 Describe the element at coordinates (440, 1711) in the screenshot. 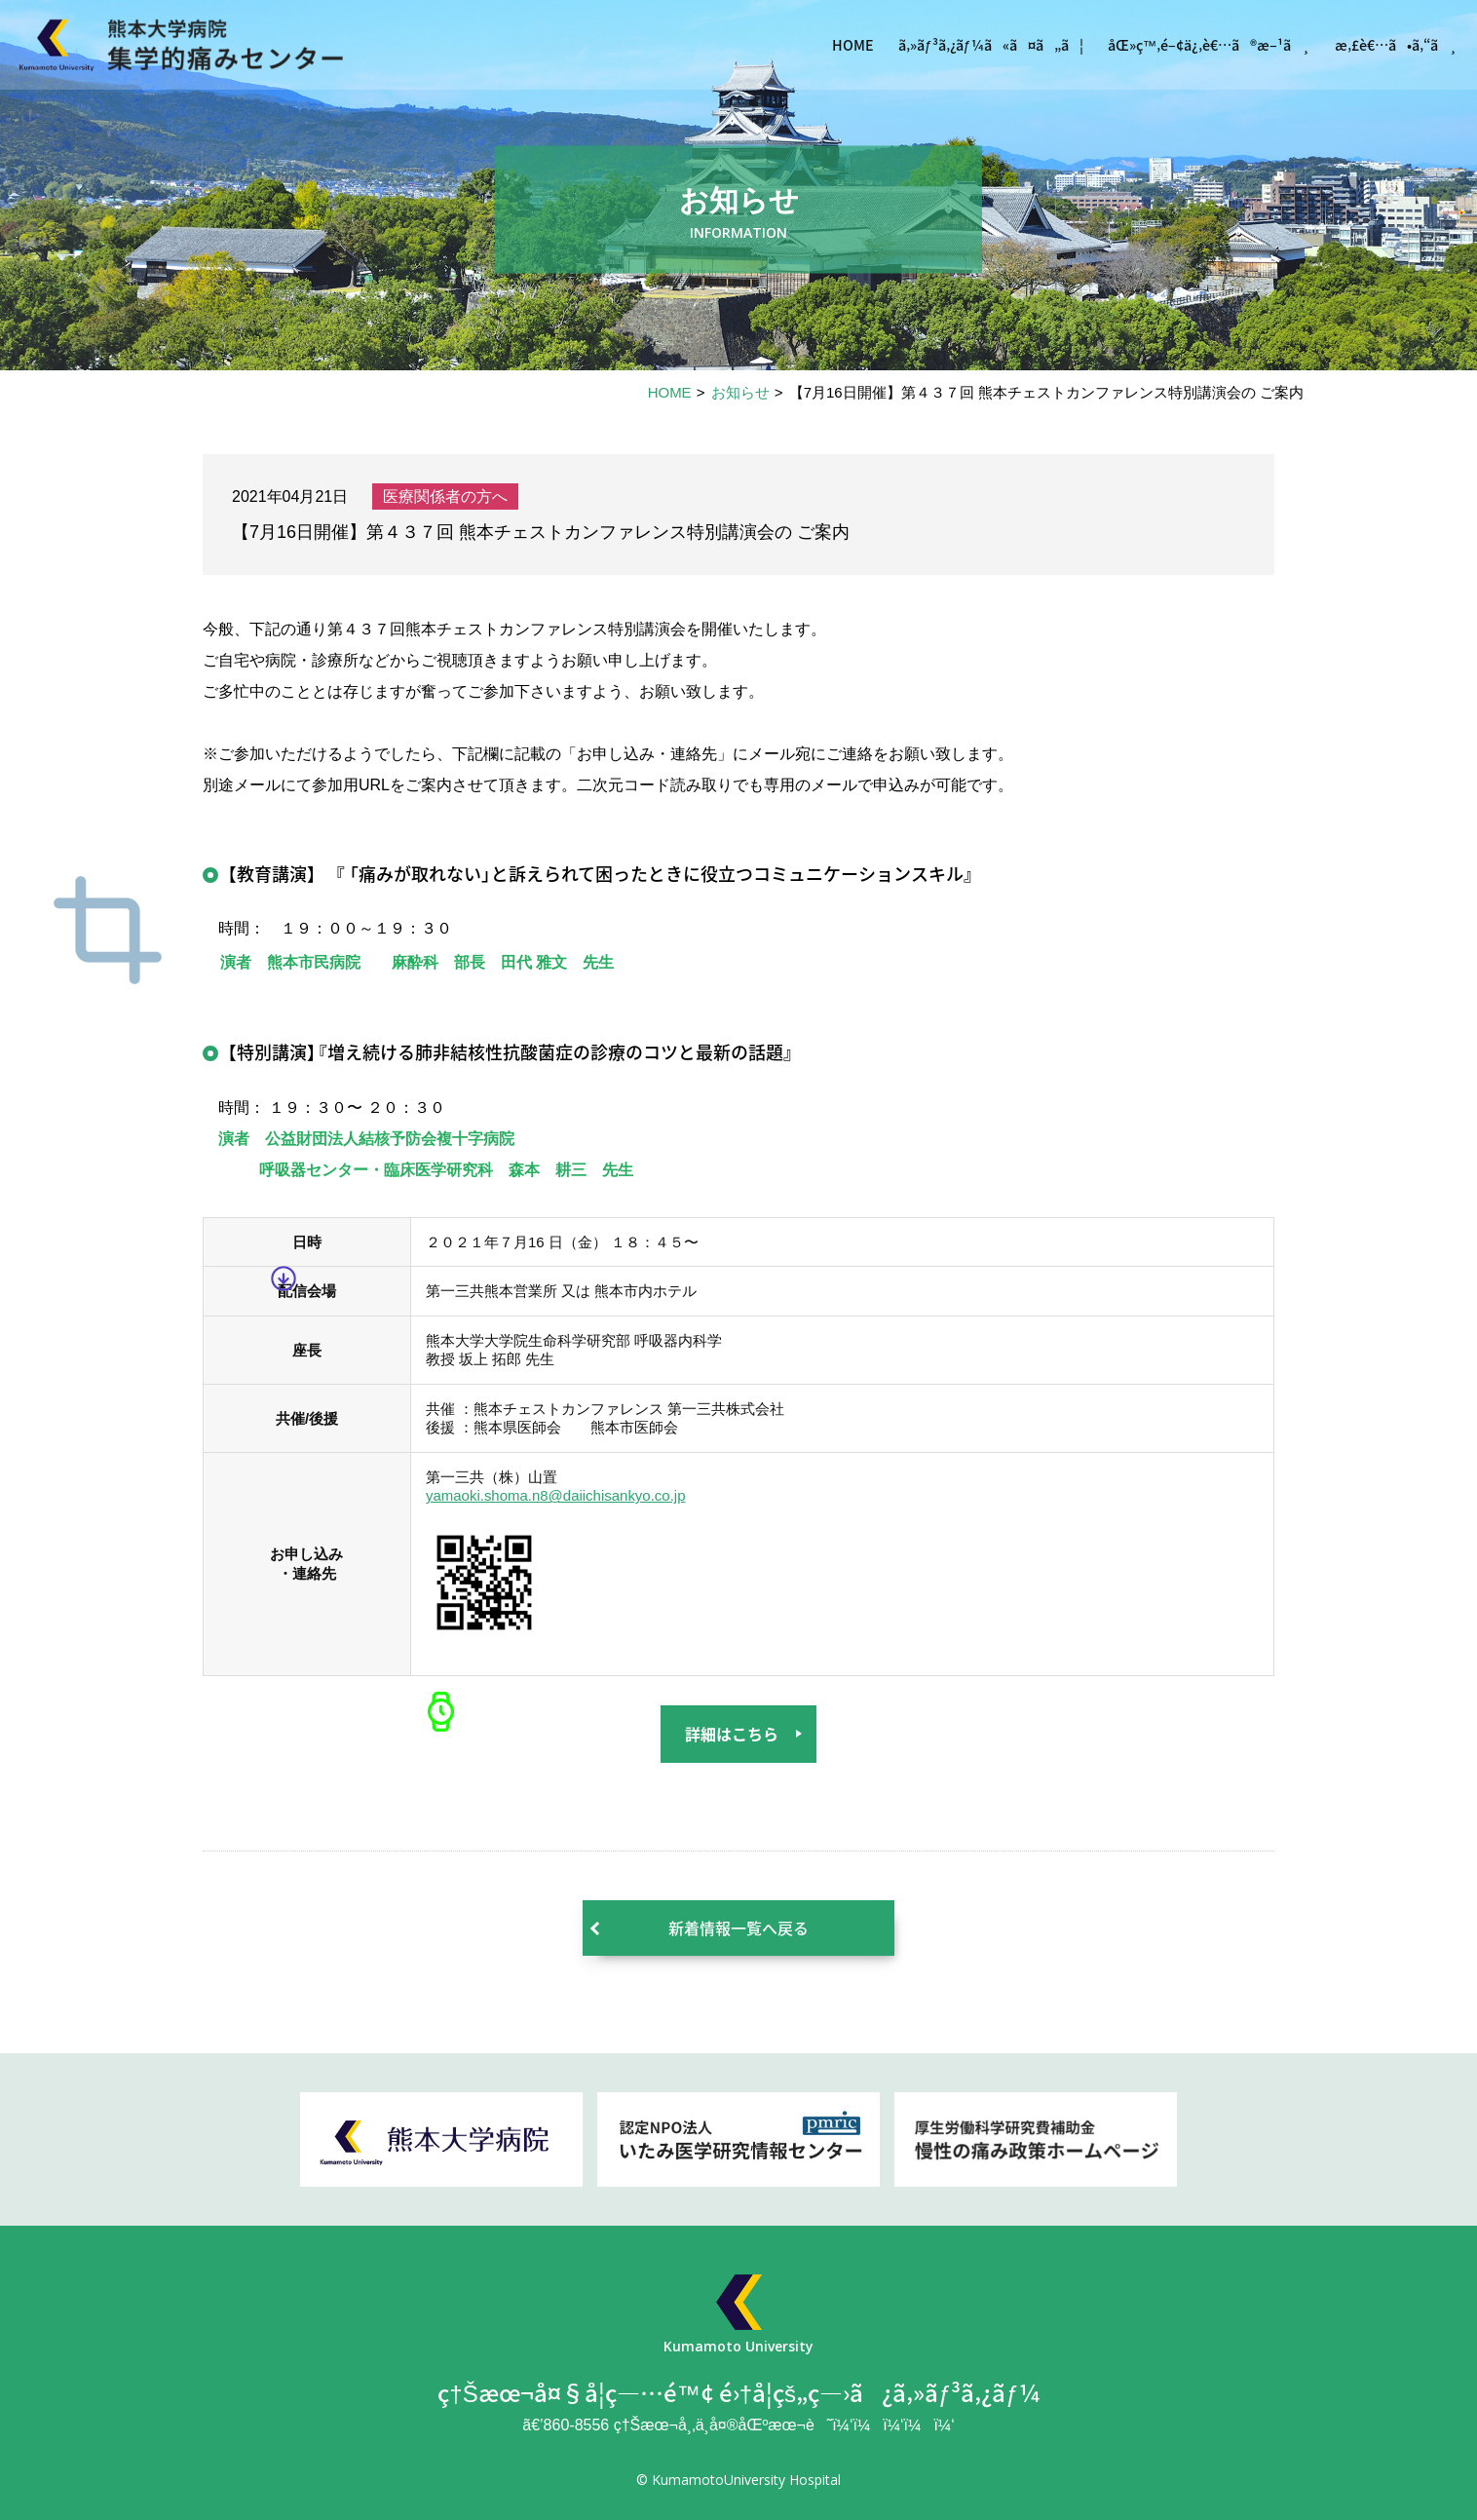

I see `view time or clock settings` at that location.